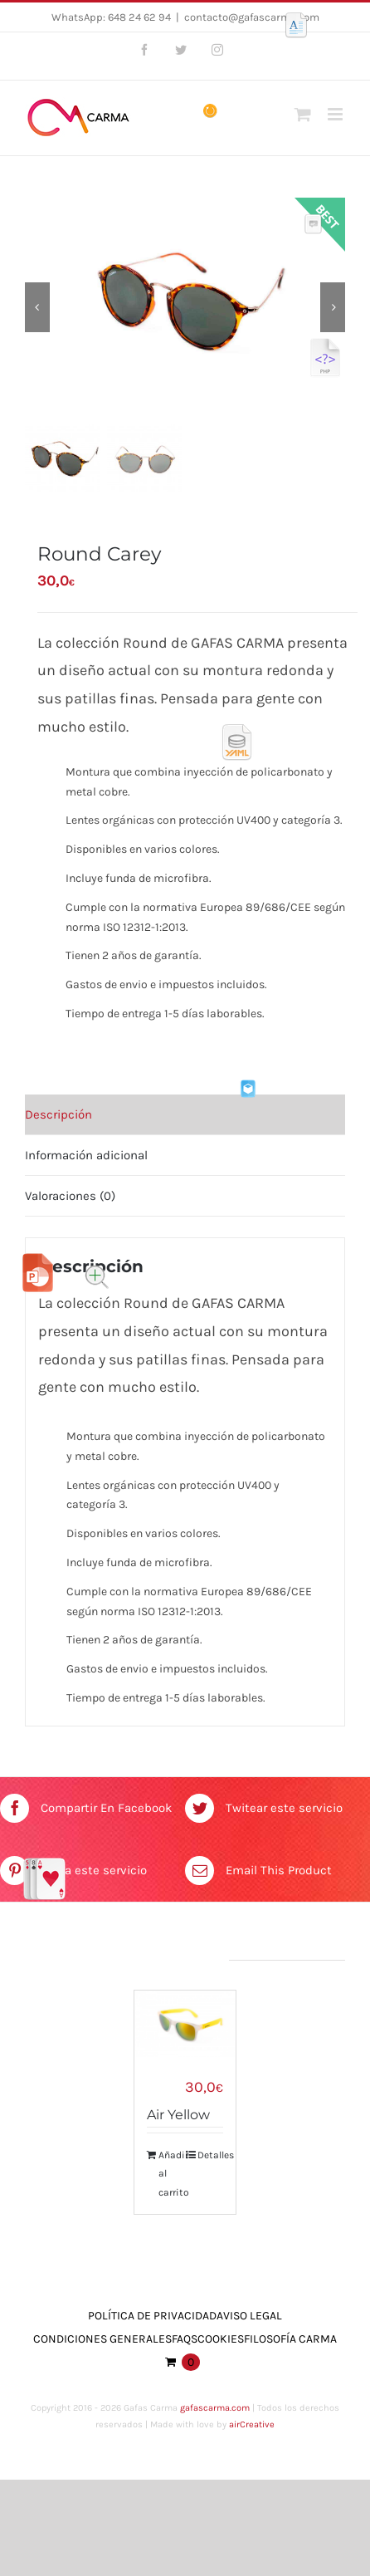 The width and height of the screenshot is (370, 2576). I want to click on subrip subtitle file (.srt), so click(313, 223).